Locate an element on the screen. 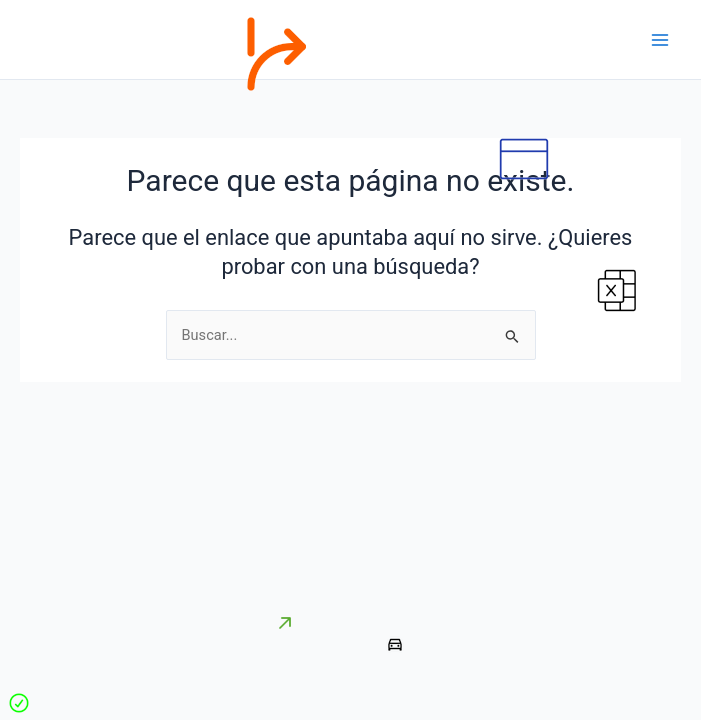 The height and width of the screenshot is (720, 701). take the next right turn is located at coordinates (273, 54).